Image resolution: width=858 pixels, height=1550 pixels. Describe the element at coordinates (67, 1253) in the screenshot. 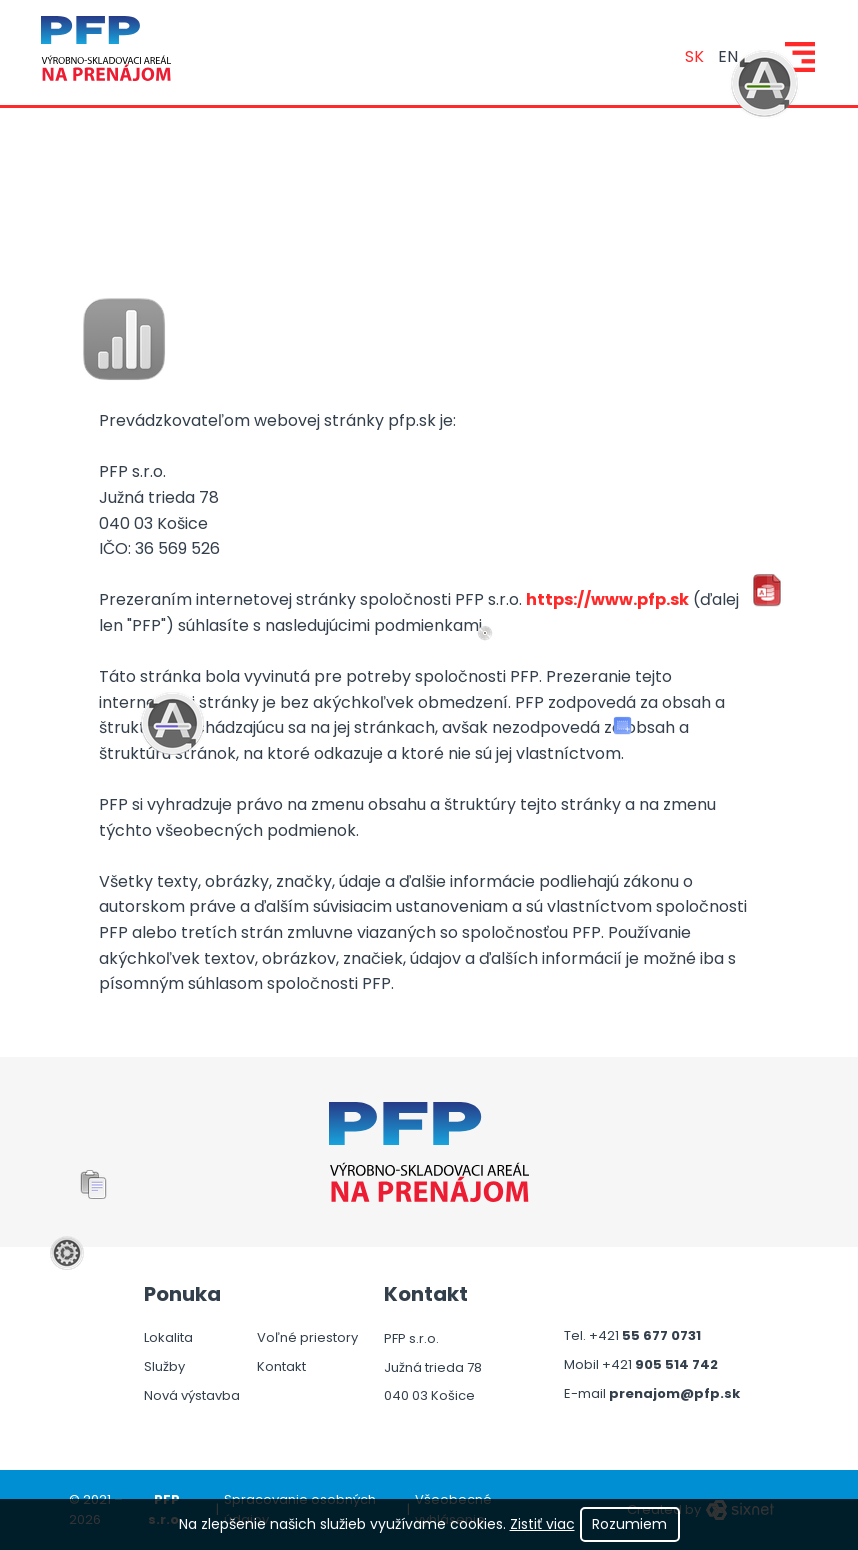

I see `view or edit document properties` at that location.